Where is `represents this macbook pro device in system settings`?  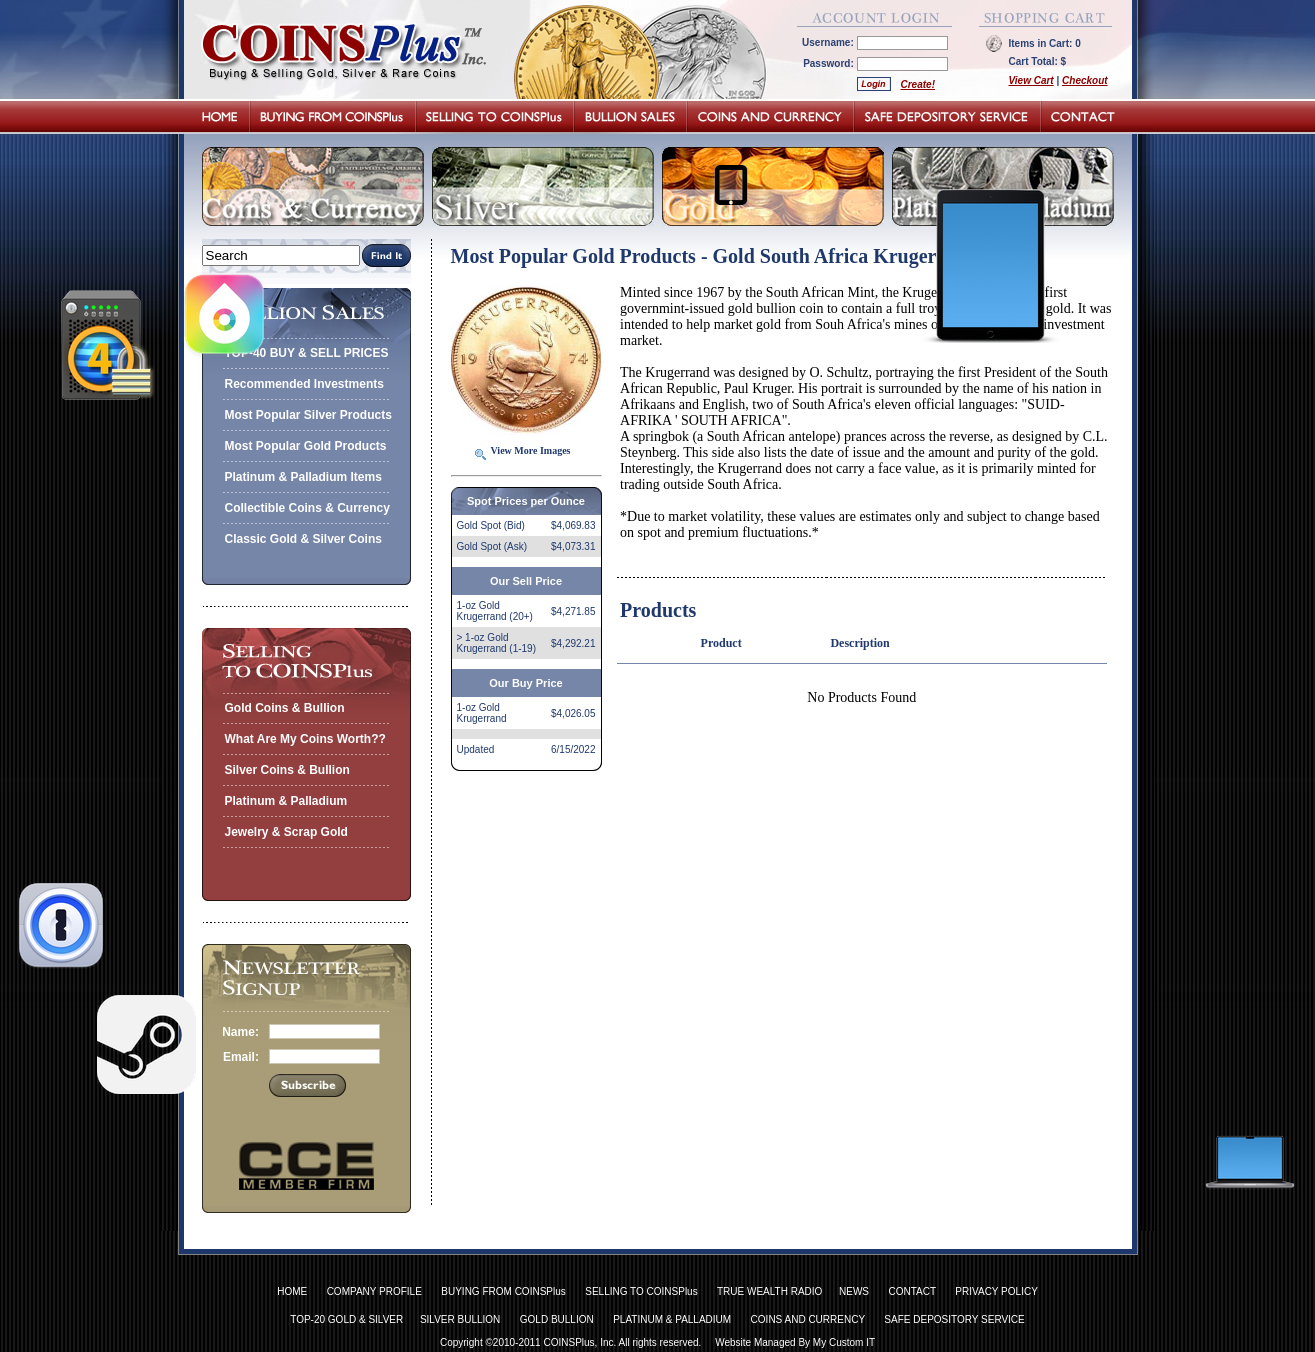 represents this macbook pro device in system settings is located at coordinates (1250, 1155).